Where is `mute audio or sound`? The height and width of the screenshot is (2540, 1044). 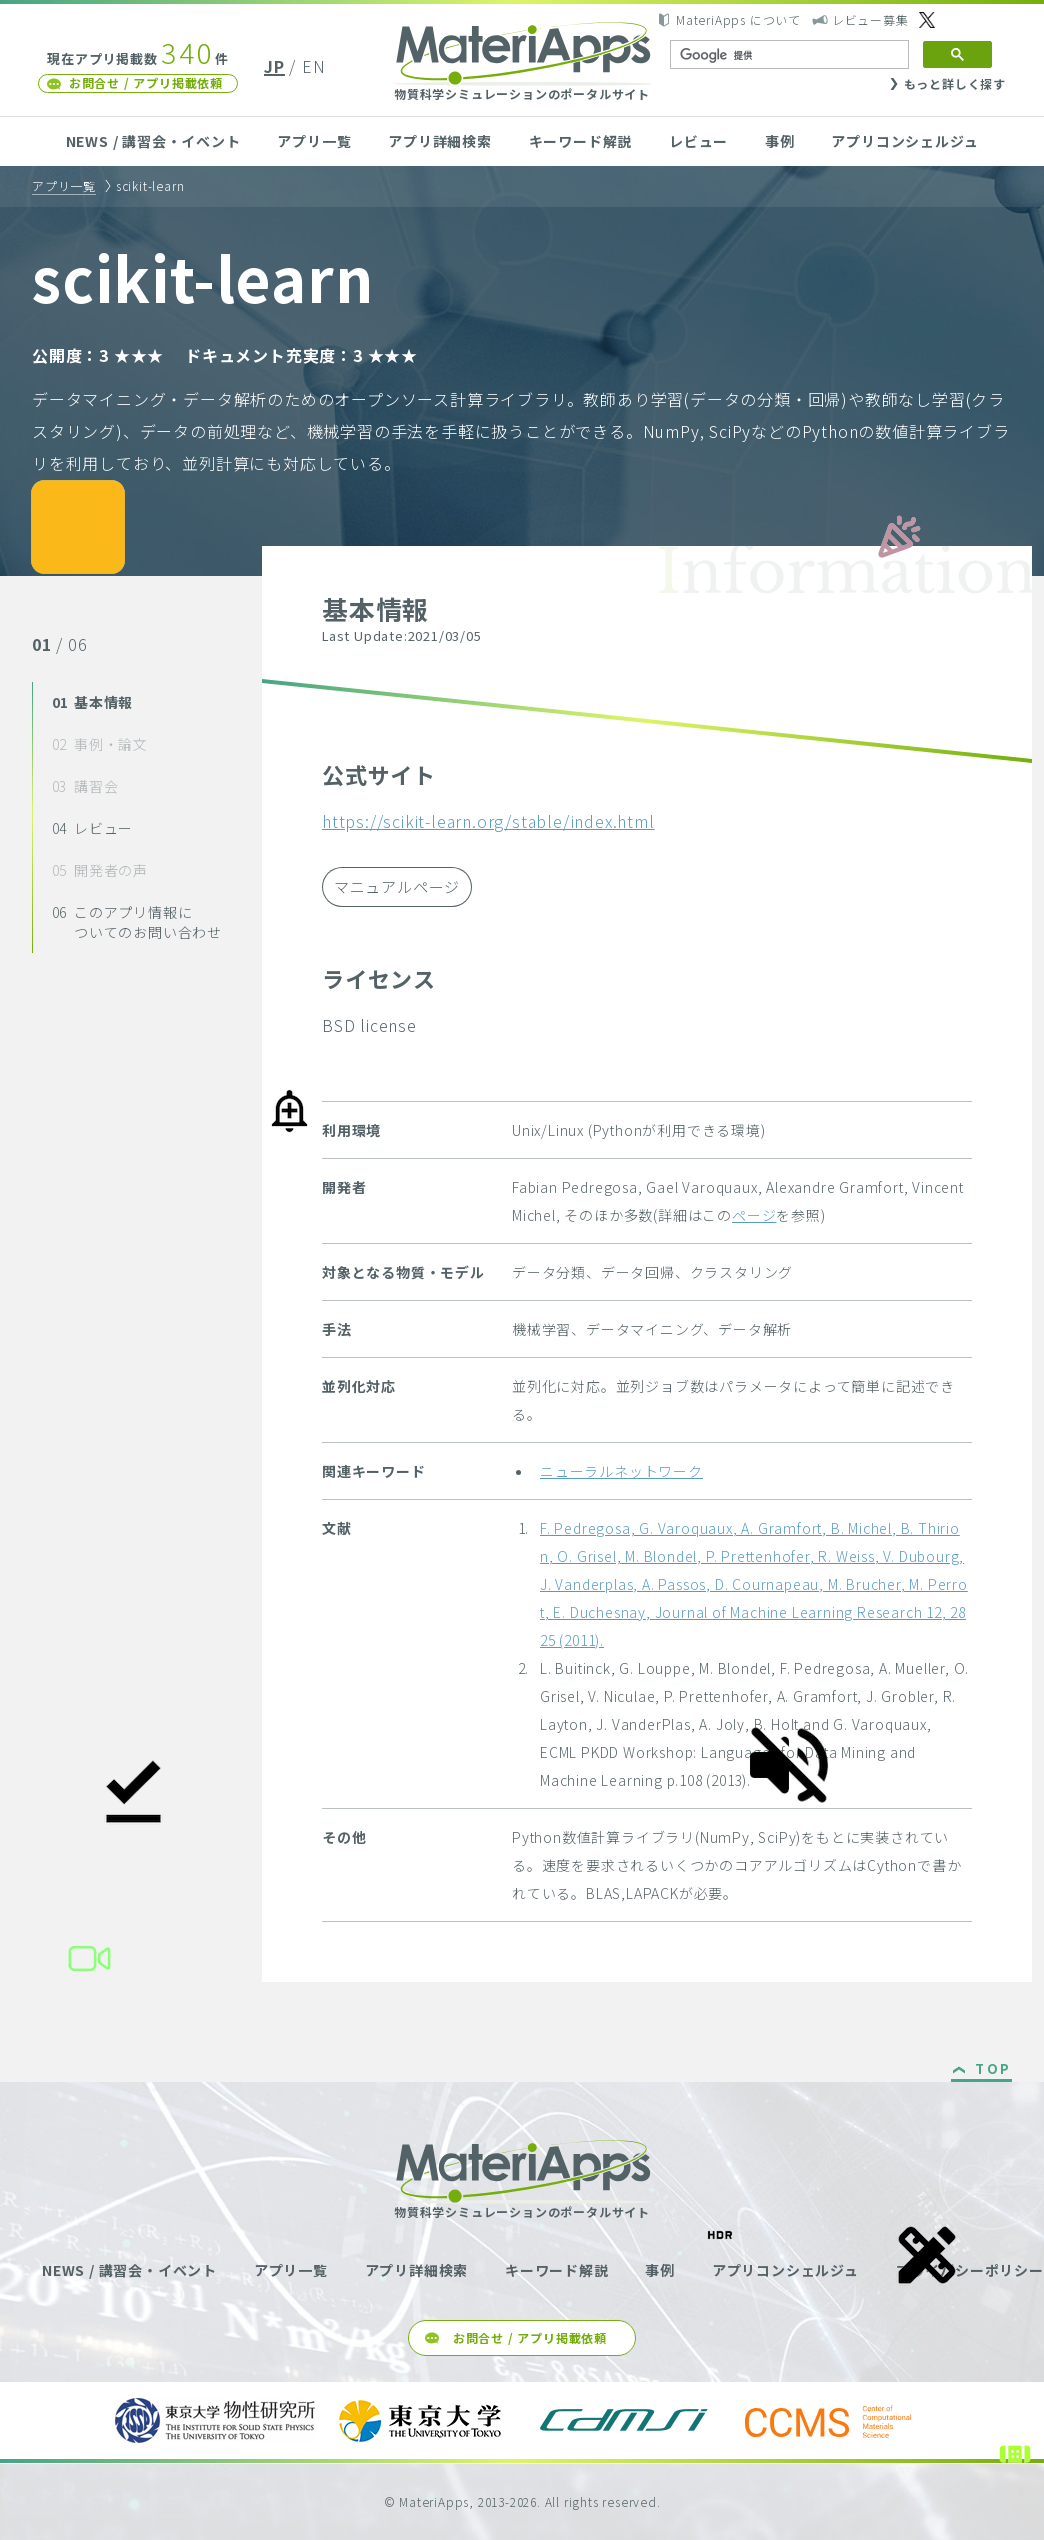 mute audio or sound is located at coordinates (789, 1765).